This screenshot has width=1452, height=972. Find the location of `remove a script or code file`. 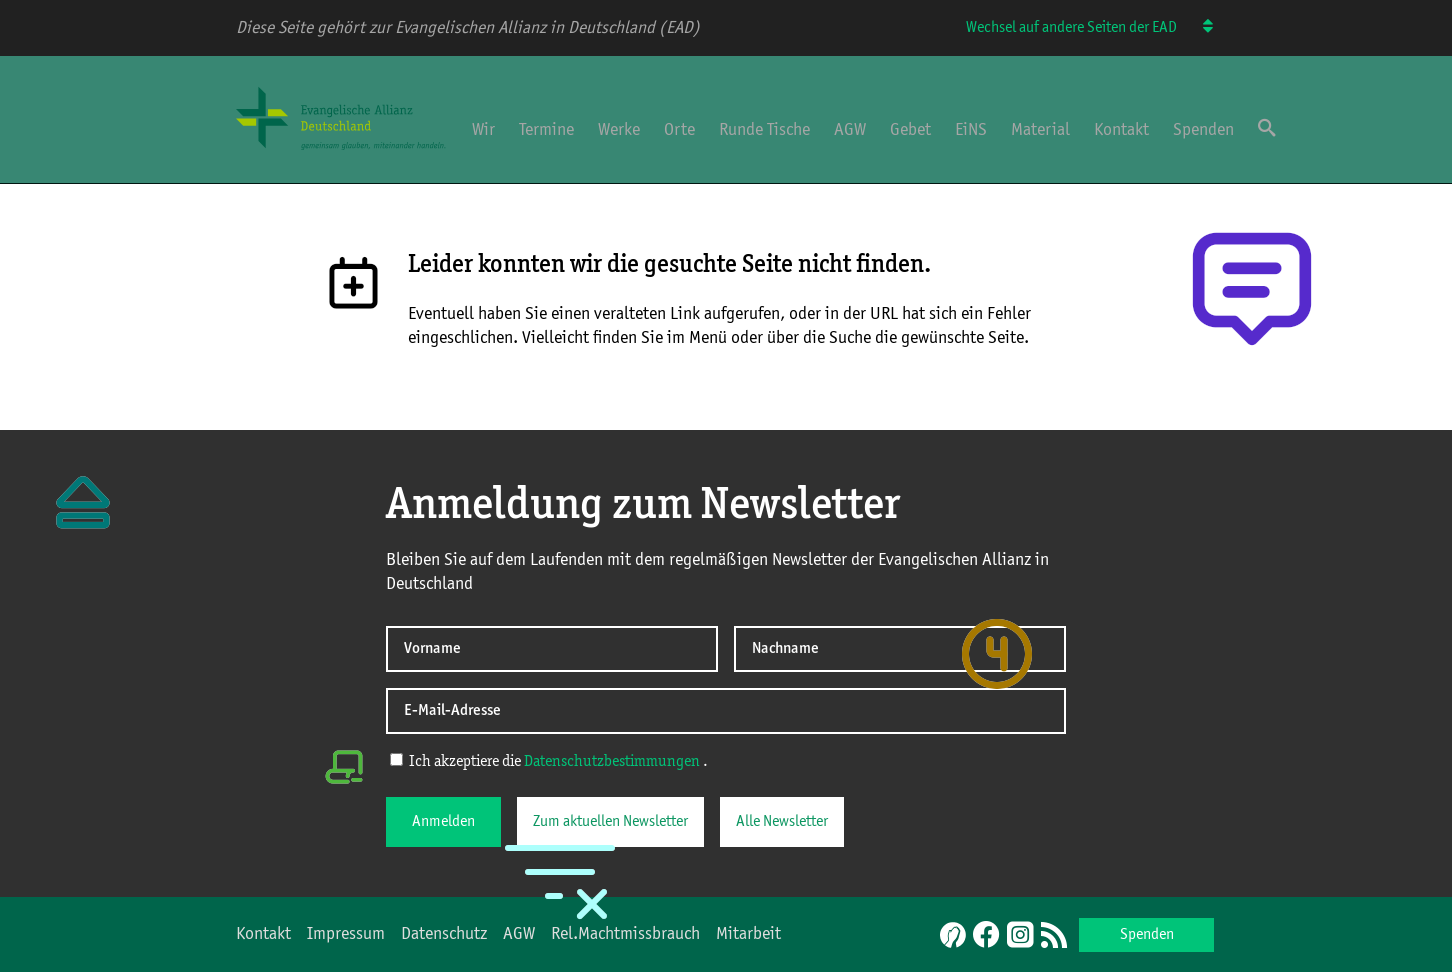

remove a script or code file is located at coordinates (344, 767).